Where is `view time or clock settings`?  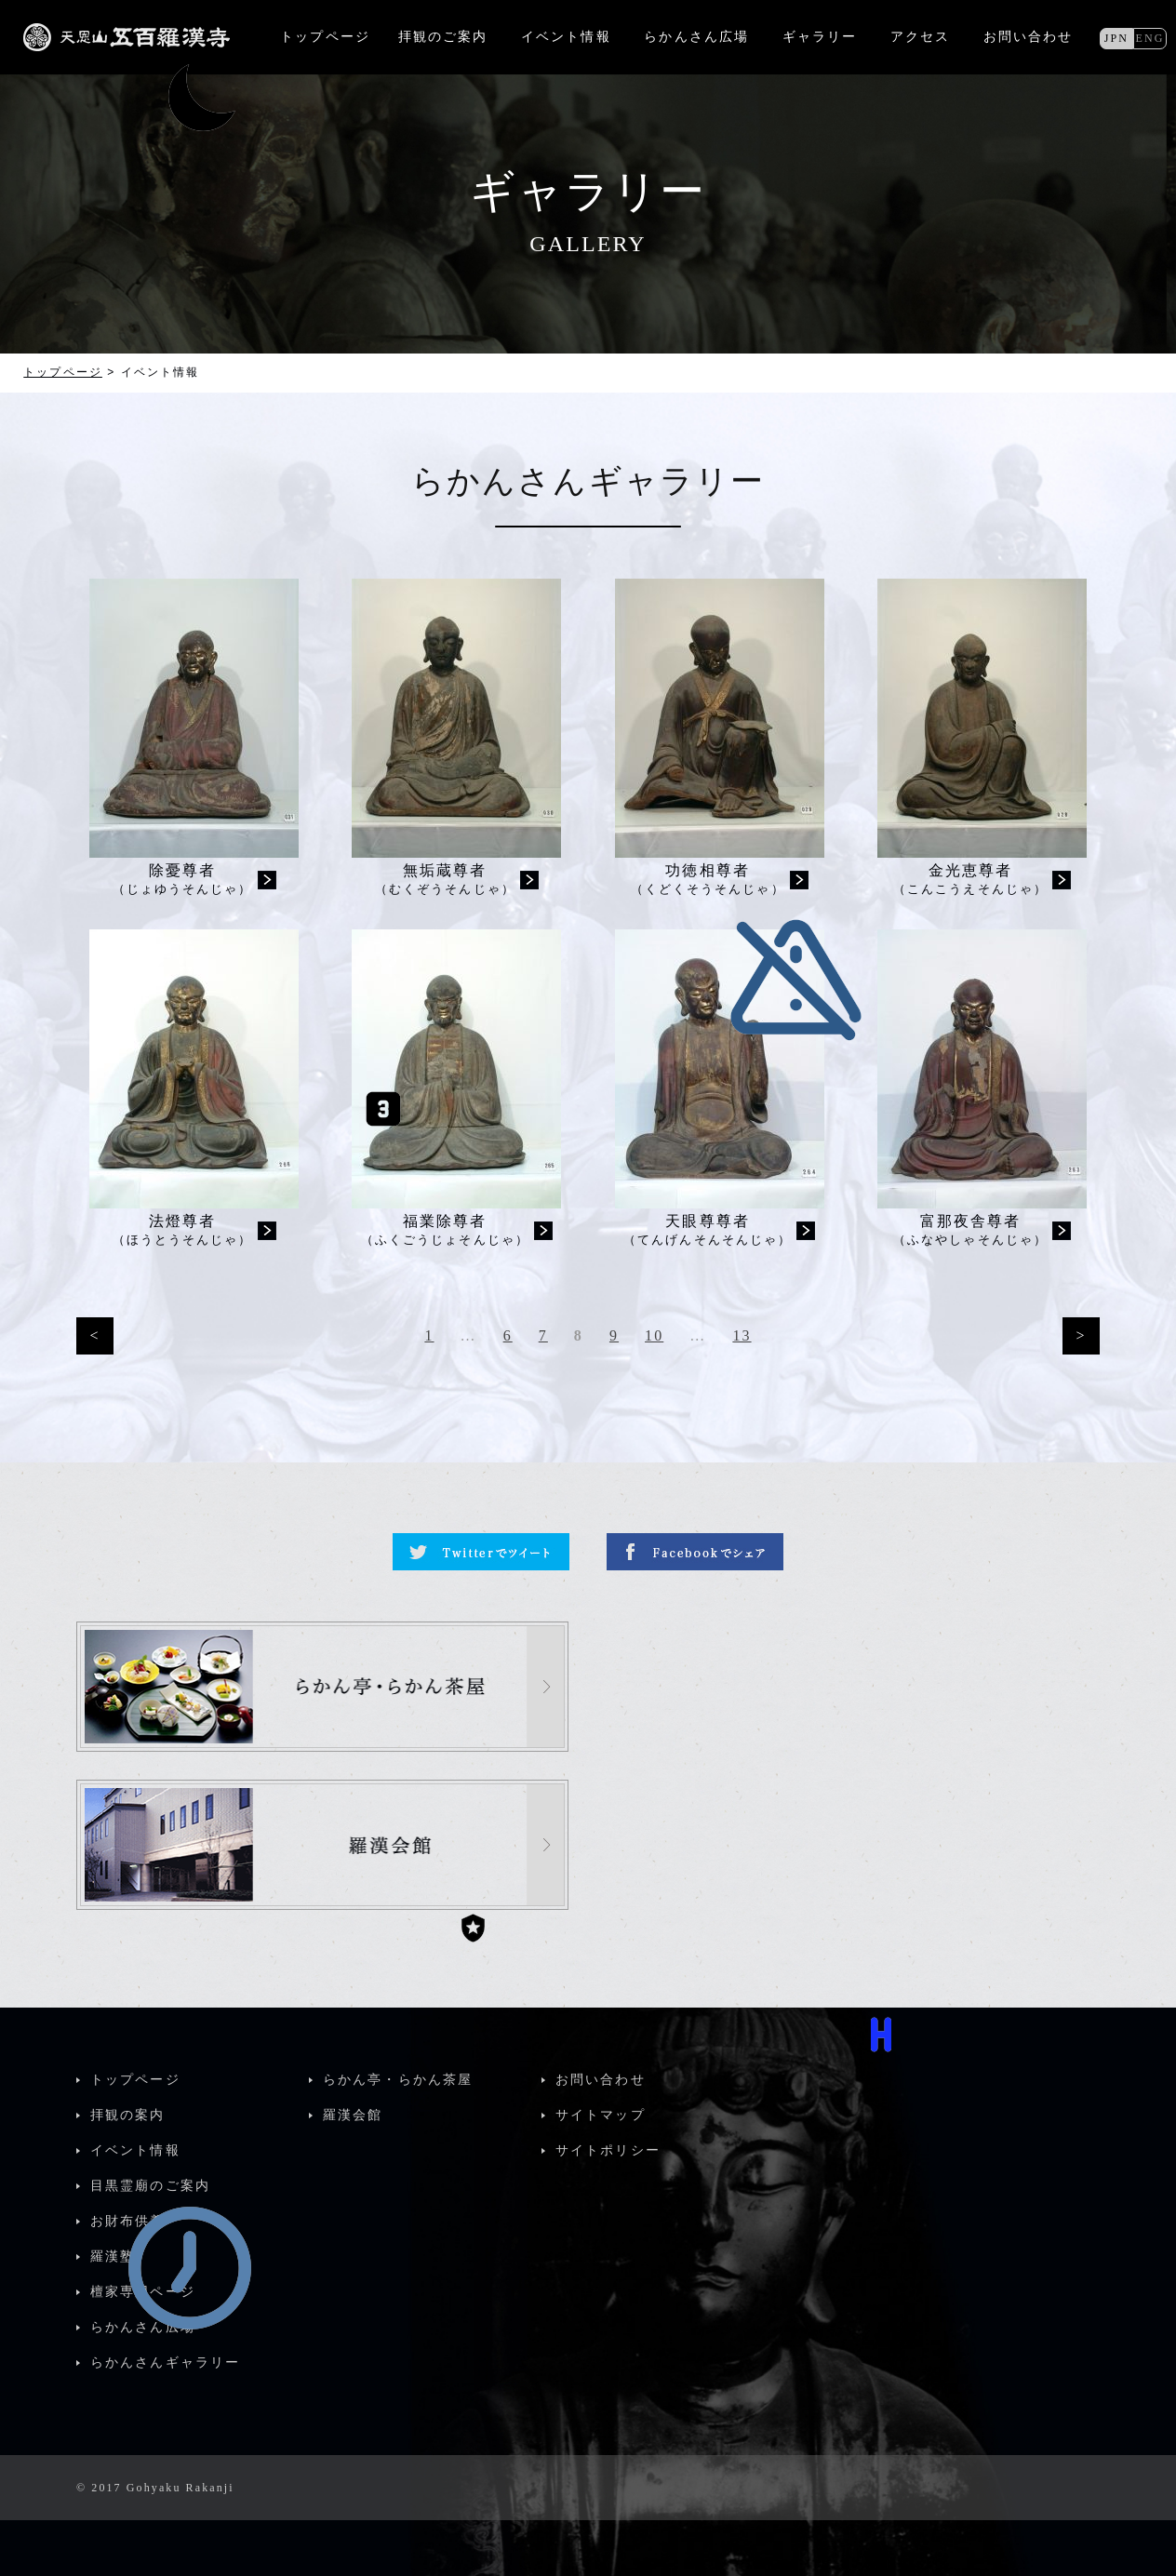
view time or clock settings is located at coordinates (190, 2268).